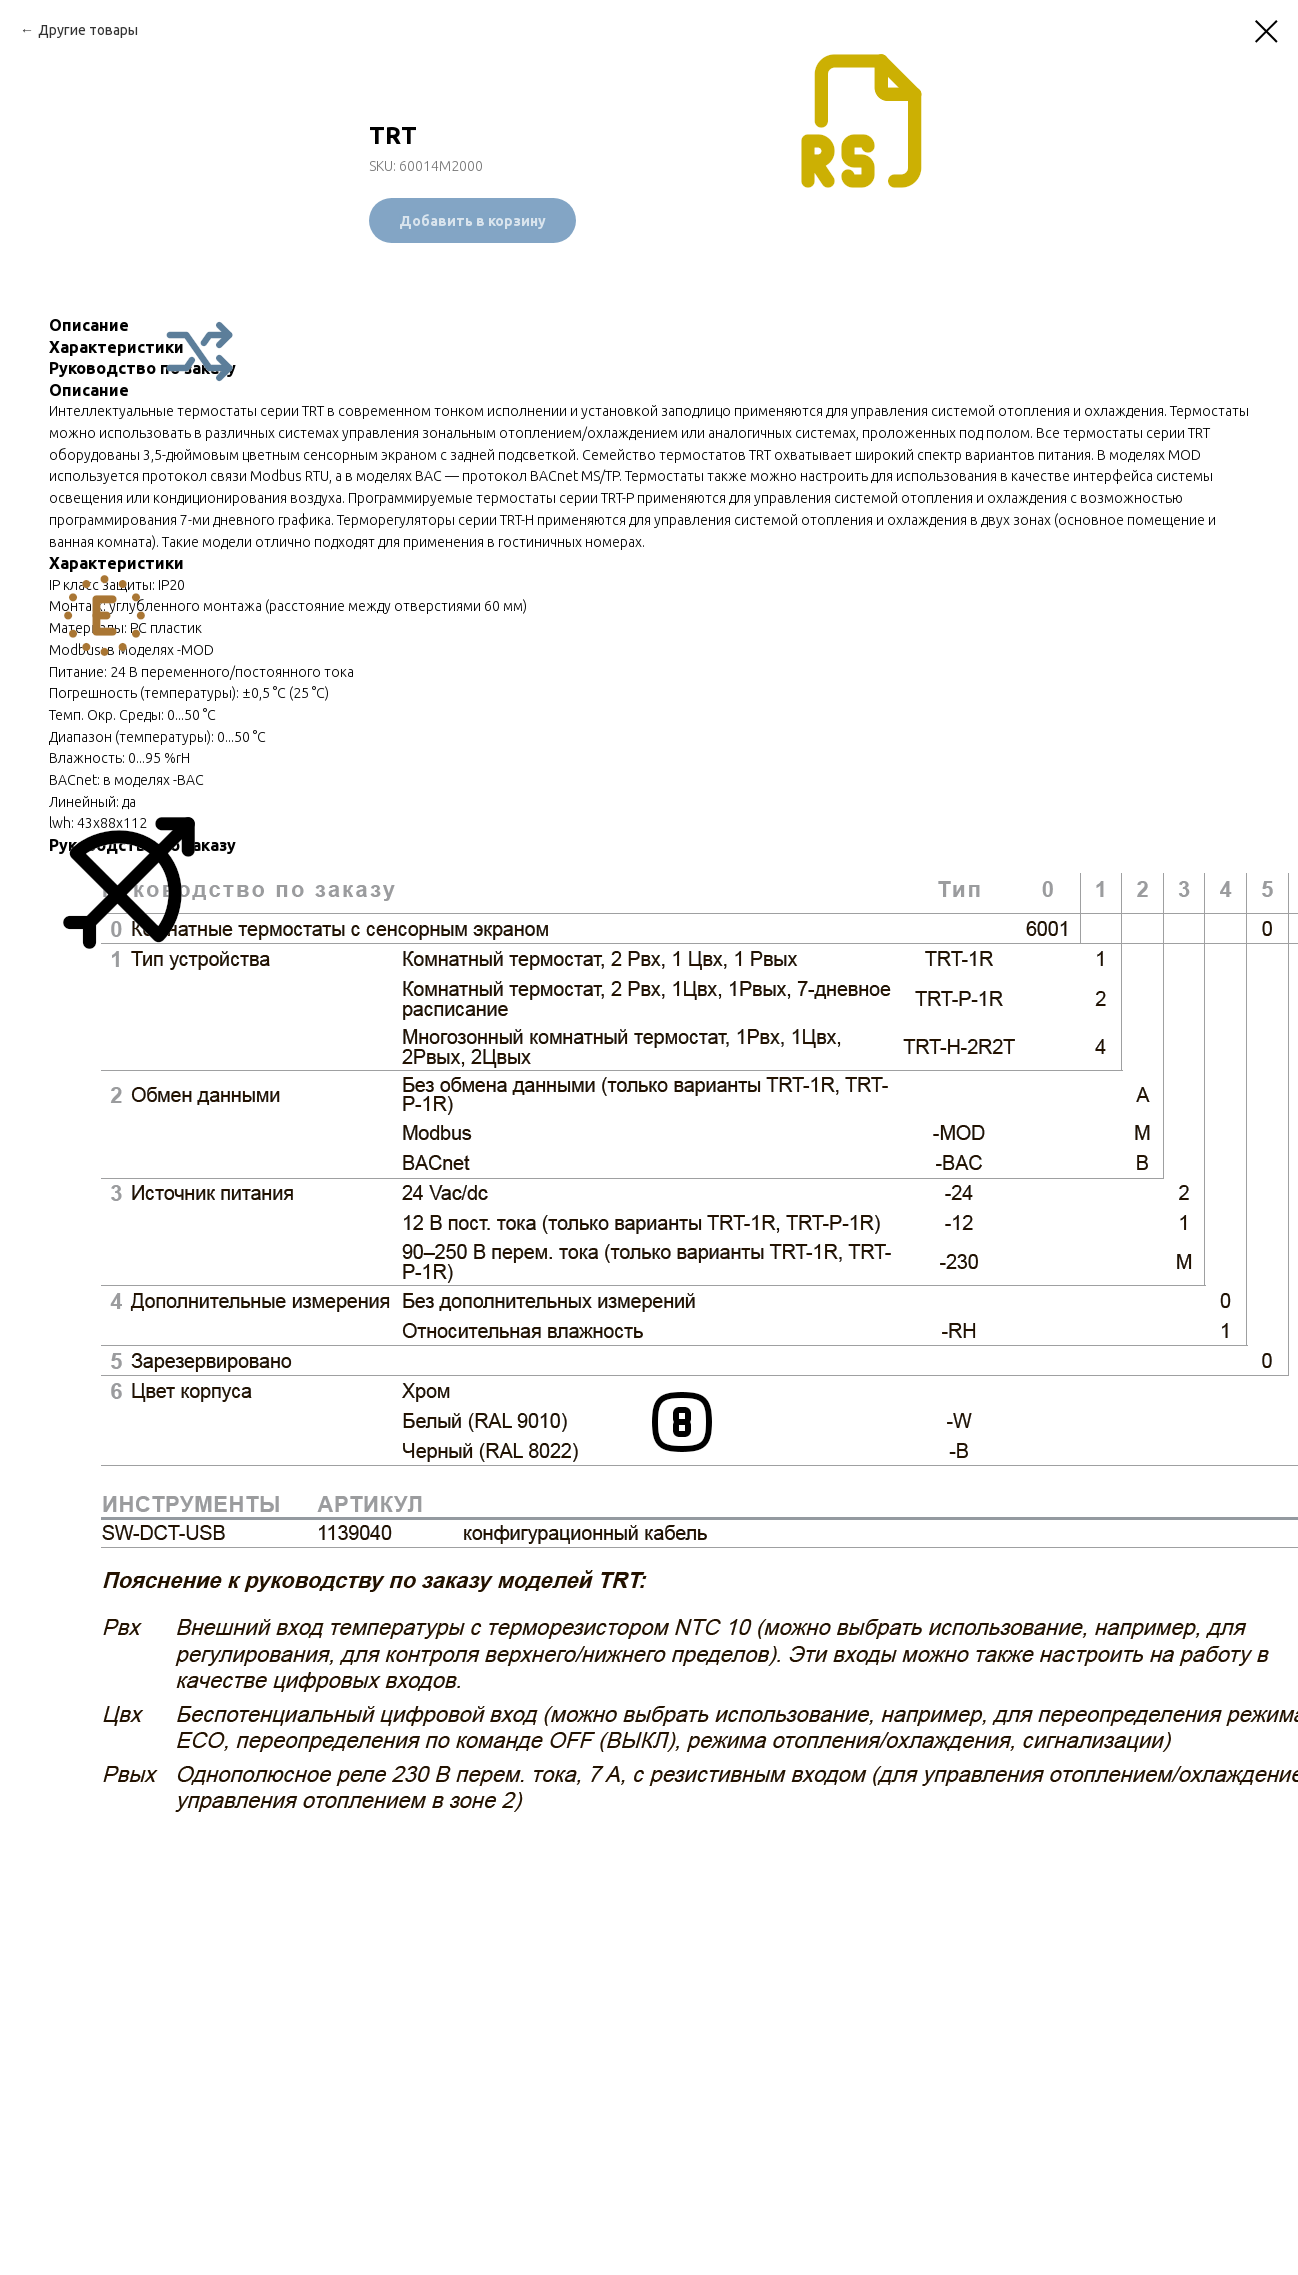 This screenshot has height=2275, width=1298. Describe the element at coordinates (868, 121) in the screenshot. I see `rust source code file` at that location.